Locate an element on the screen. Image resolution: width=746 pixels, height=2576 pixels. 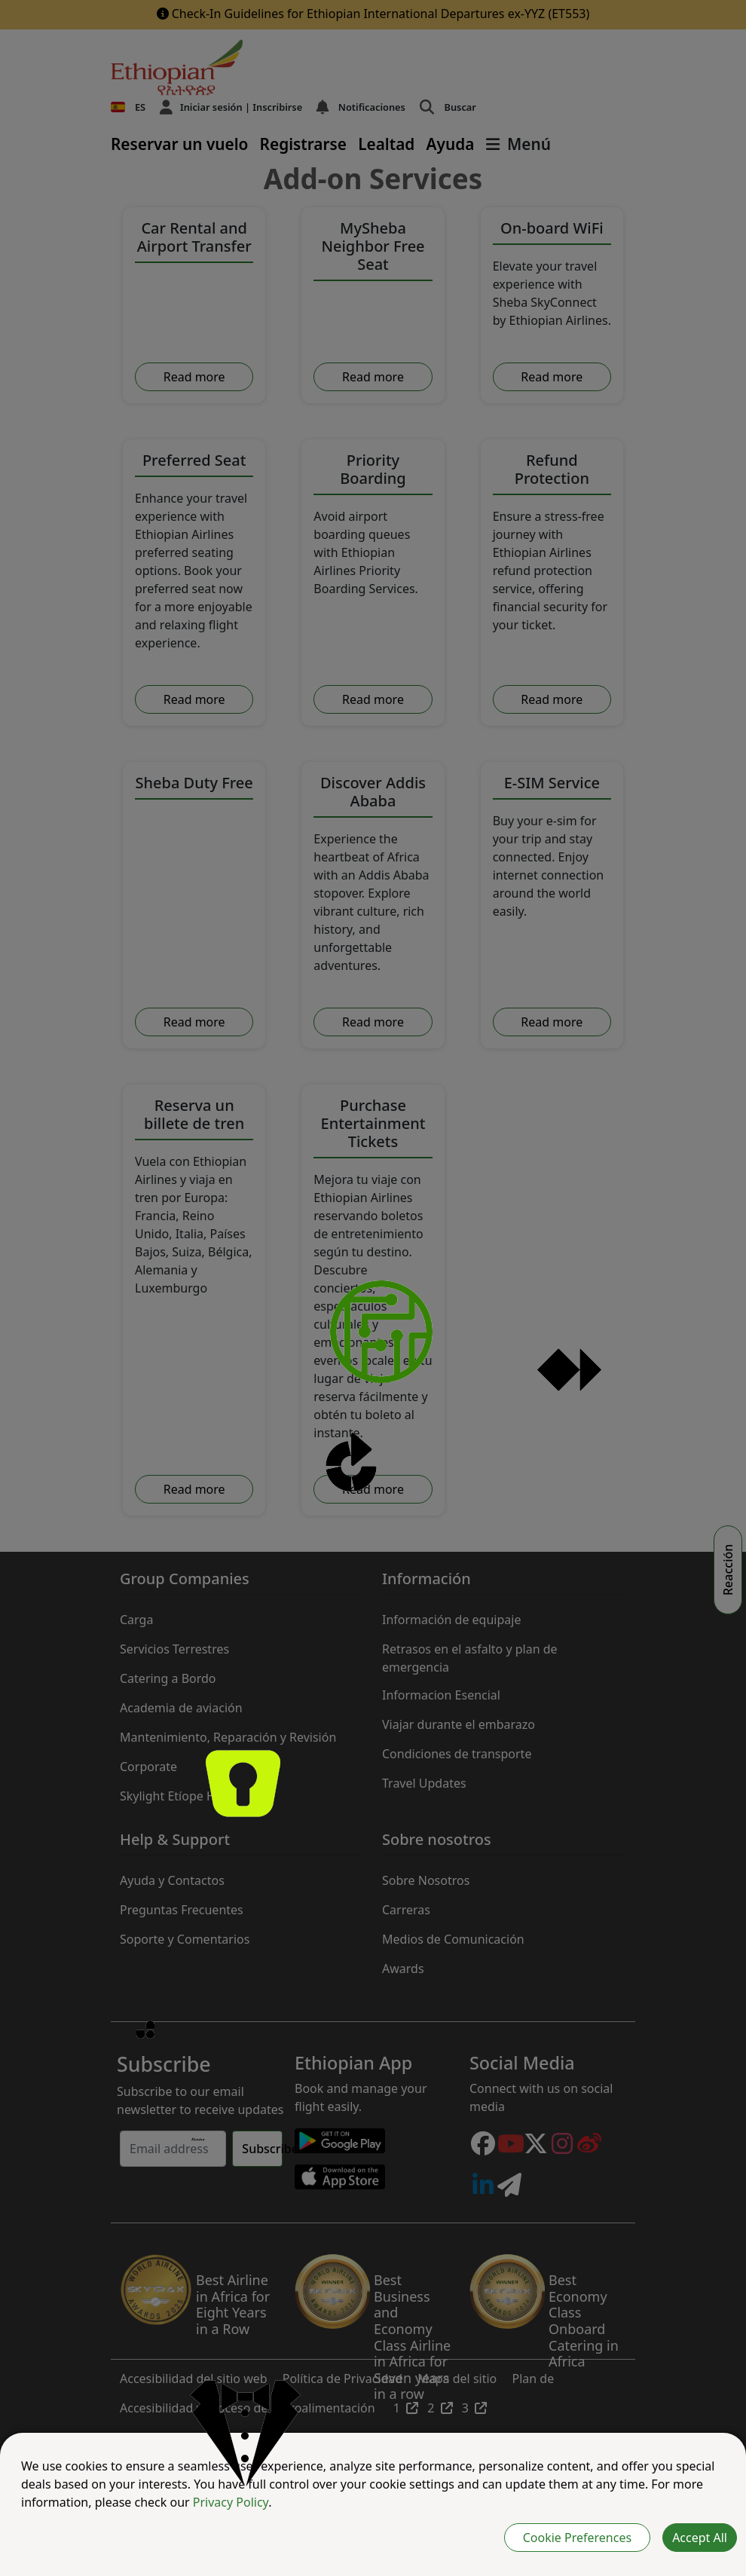
unocss framework logo is located at coordinates (145, 2030).